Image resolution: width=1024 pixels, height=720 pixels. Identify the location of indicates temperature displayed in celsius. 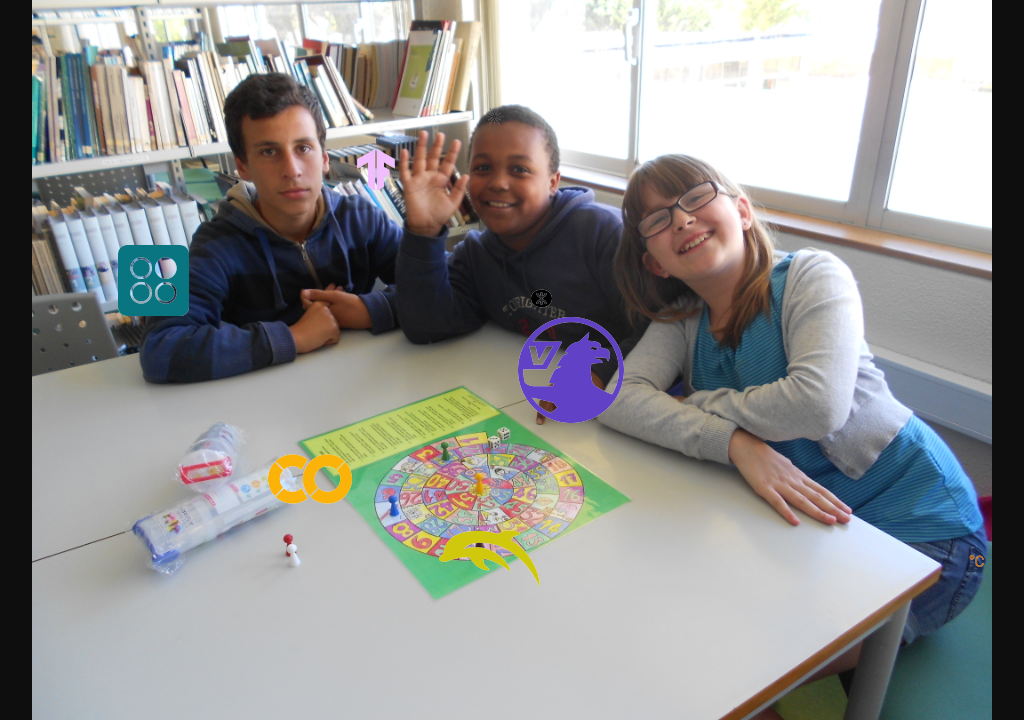
(977, 561).